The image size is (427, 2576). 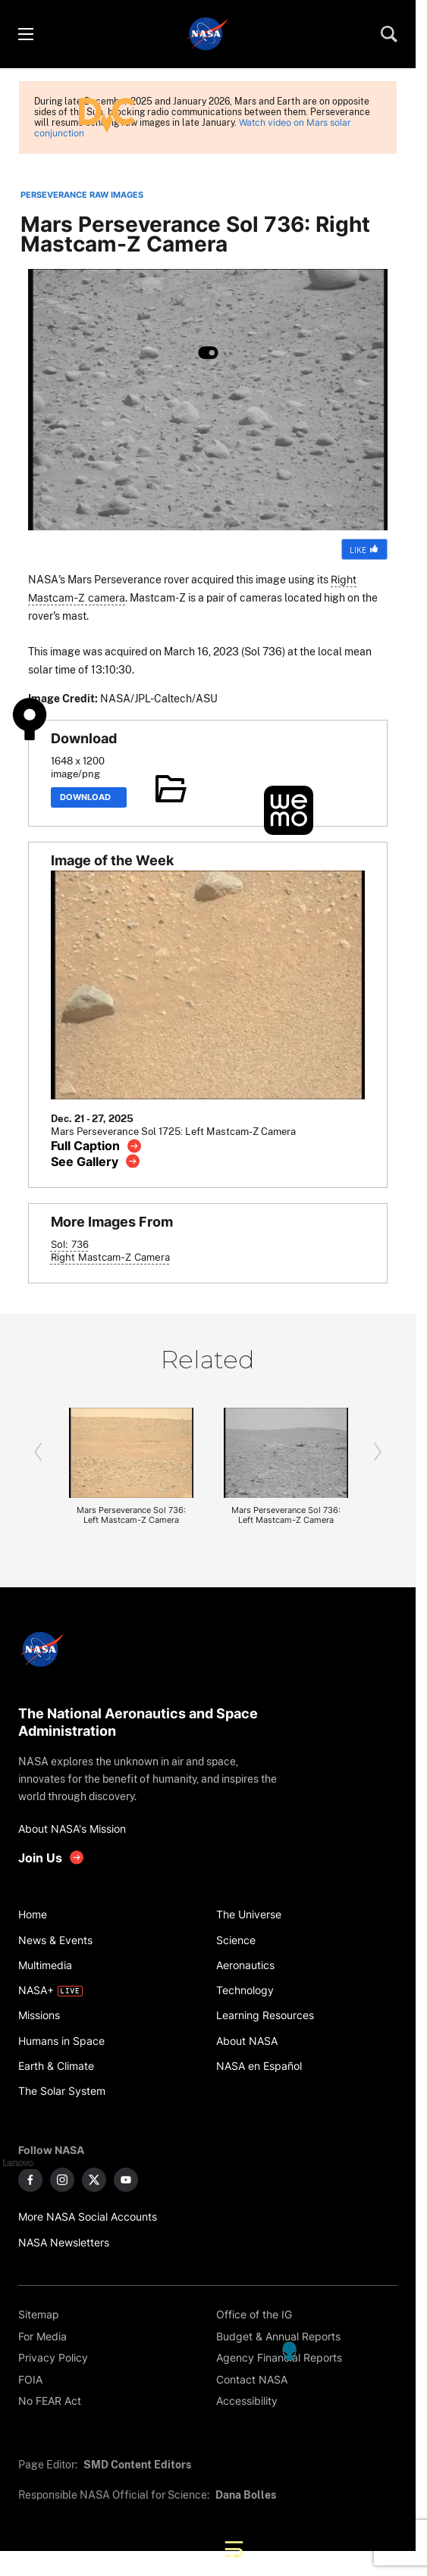 What do you see at coordinates (107, 115) in the screenshot?
I see `DVC (Data Version Control) logo` at bounding box center [107, 115].